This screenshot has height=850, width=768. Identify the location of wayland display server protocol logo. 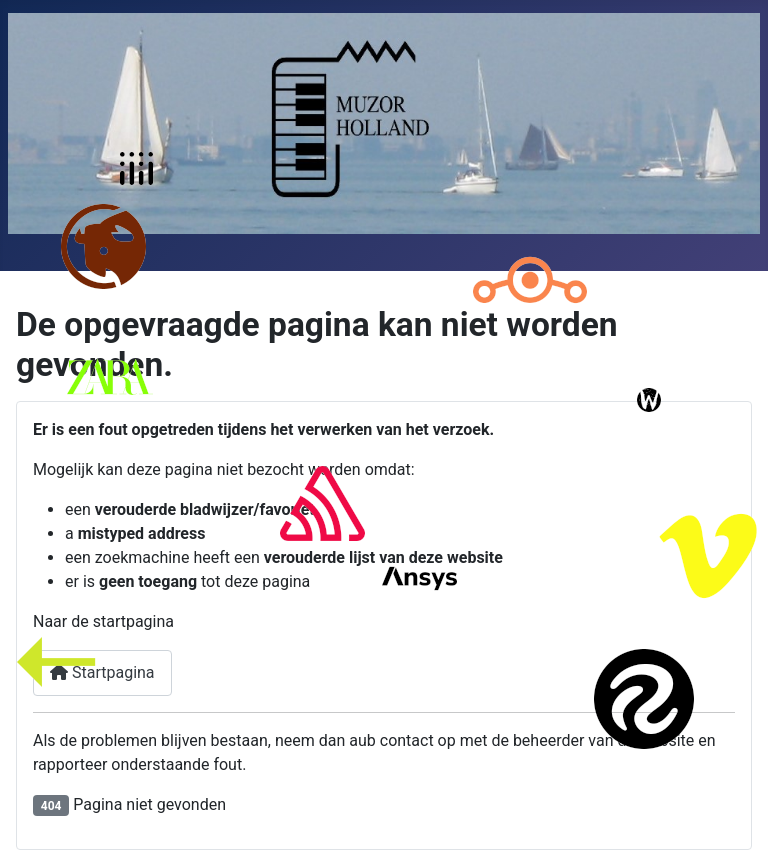
(649, 400).